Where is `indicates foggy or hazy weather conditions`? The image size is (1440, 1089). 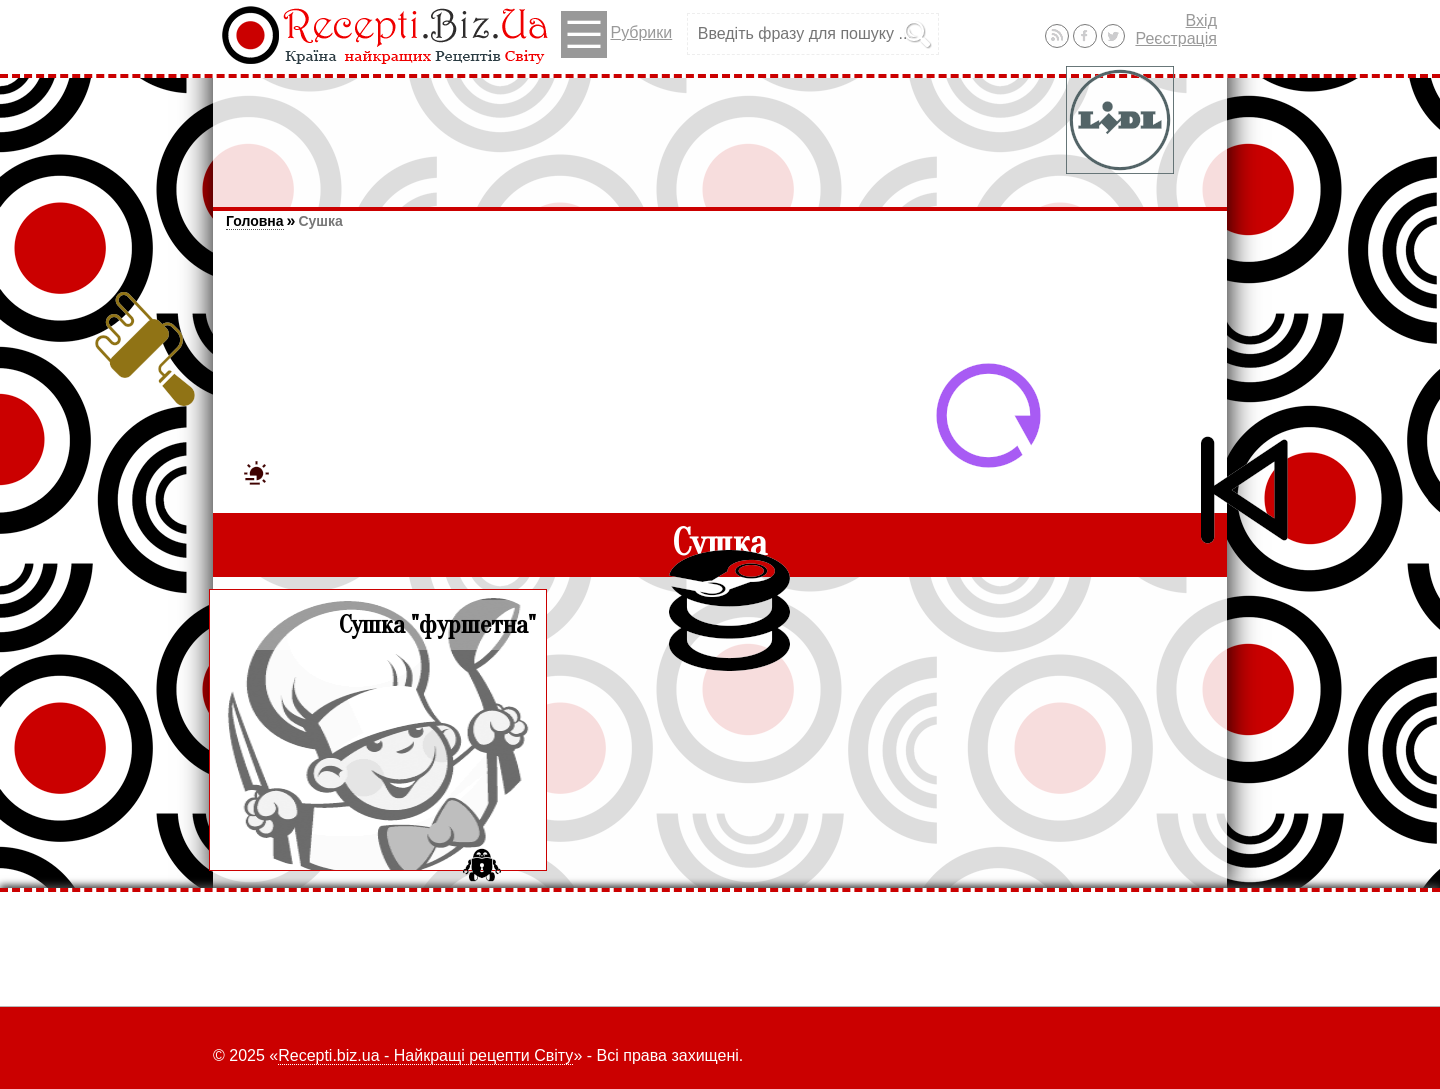
indicates foggy or hazy weather conditions is located at coordinates (256, 473).